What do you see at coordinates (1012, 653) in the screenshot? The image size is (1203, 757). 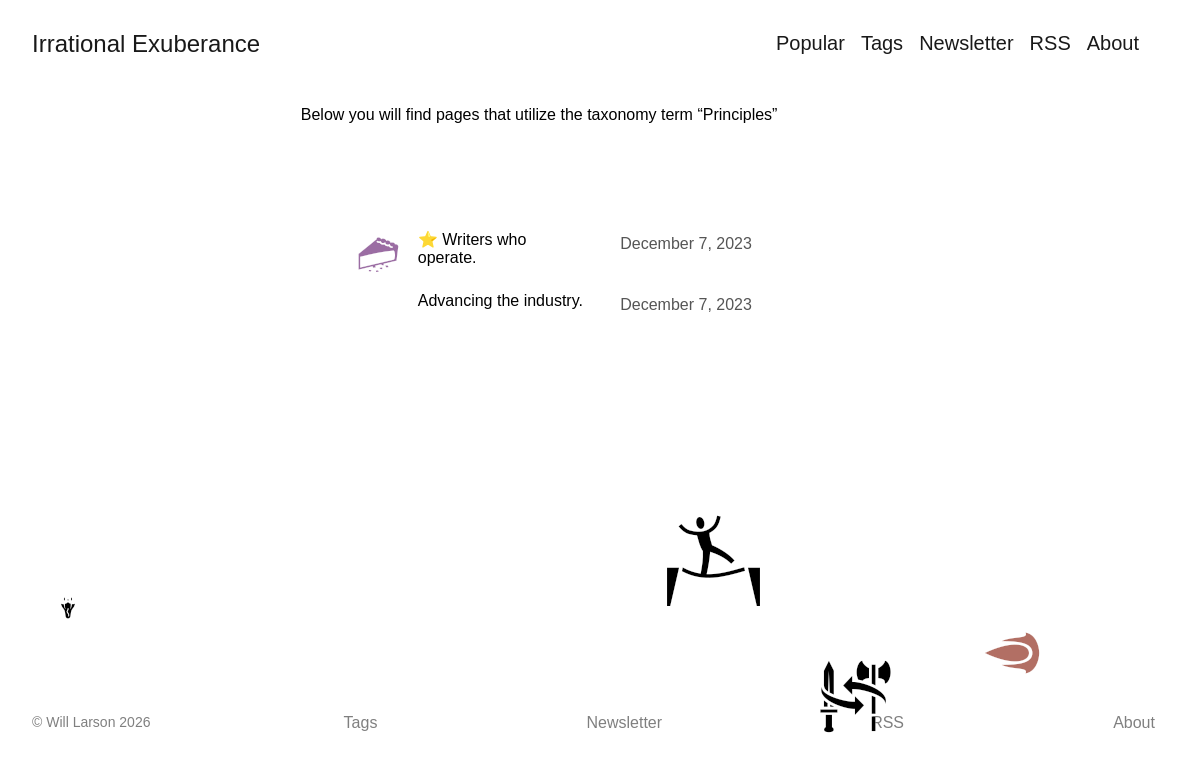 I see `select the lucifer cannon weapon` at bounding box center [1012, 653].